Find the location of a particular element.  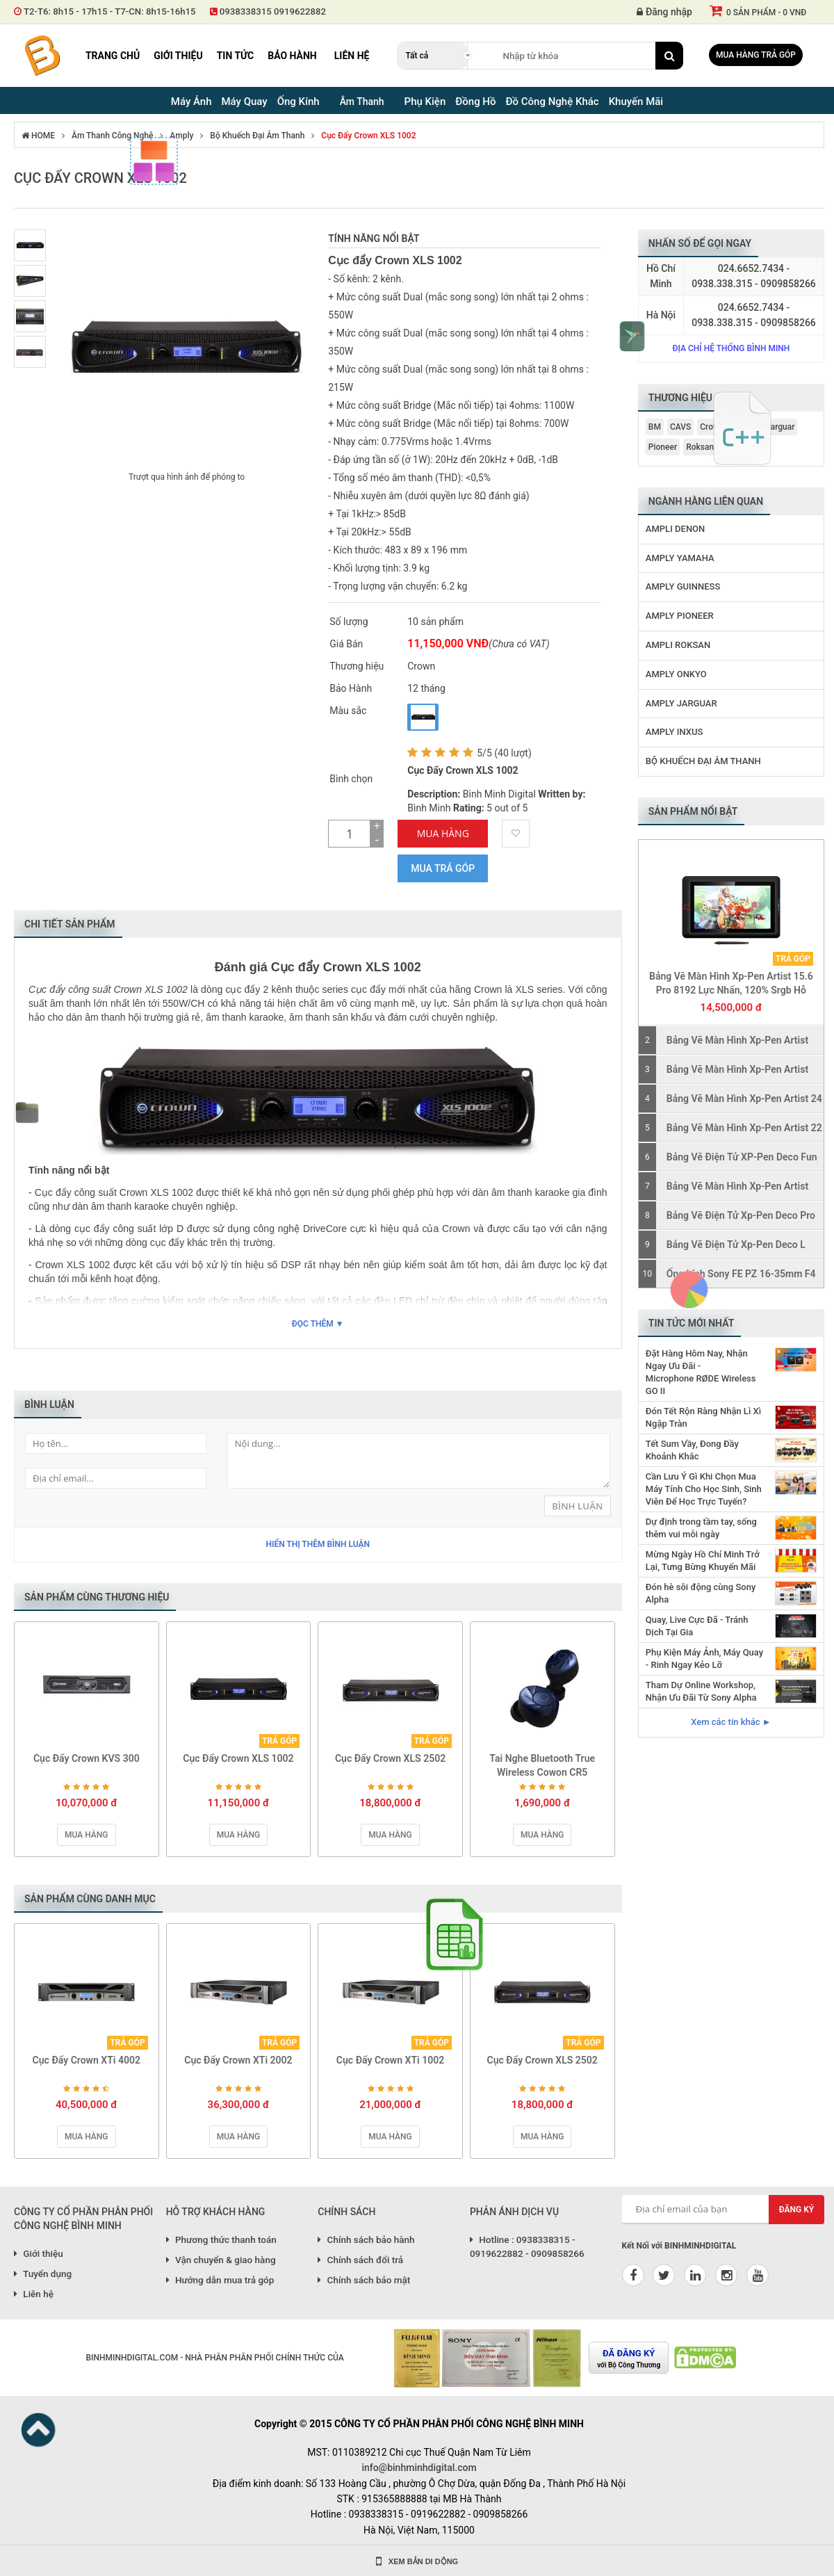

open disk usage analyzer is located at coordinates (689, 1289).